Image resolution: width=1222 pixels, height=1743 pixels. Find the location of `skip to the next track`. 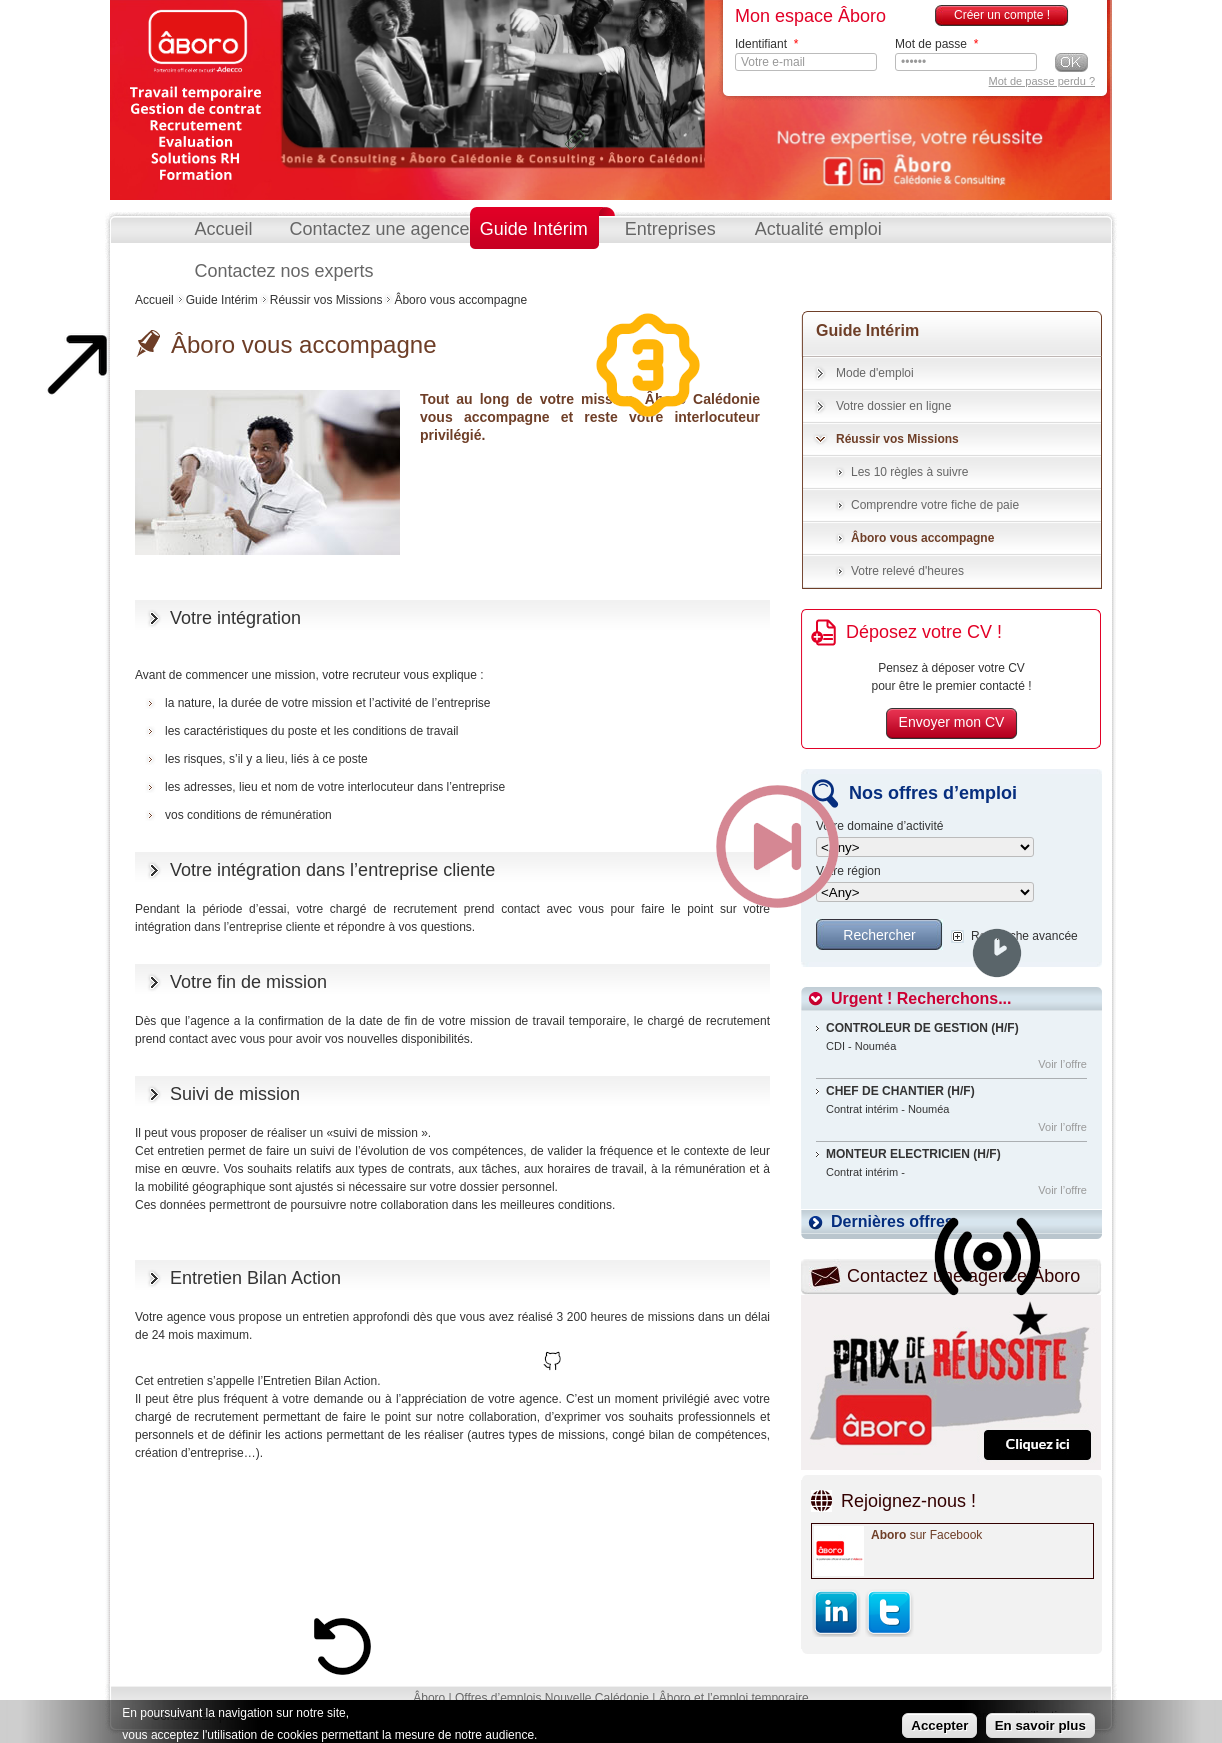

skip to the next track is located at coordinates (777, 846).